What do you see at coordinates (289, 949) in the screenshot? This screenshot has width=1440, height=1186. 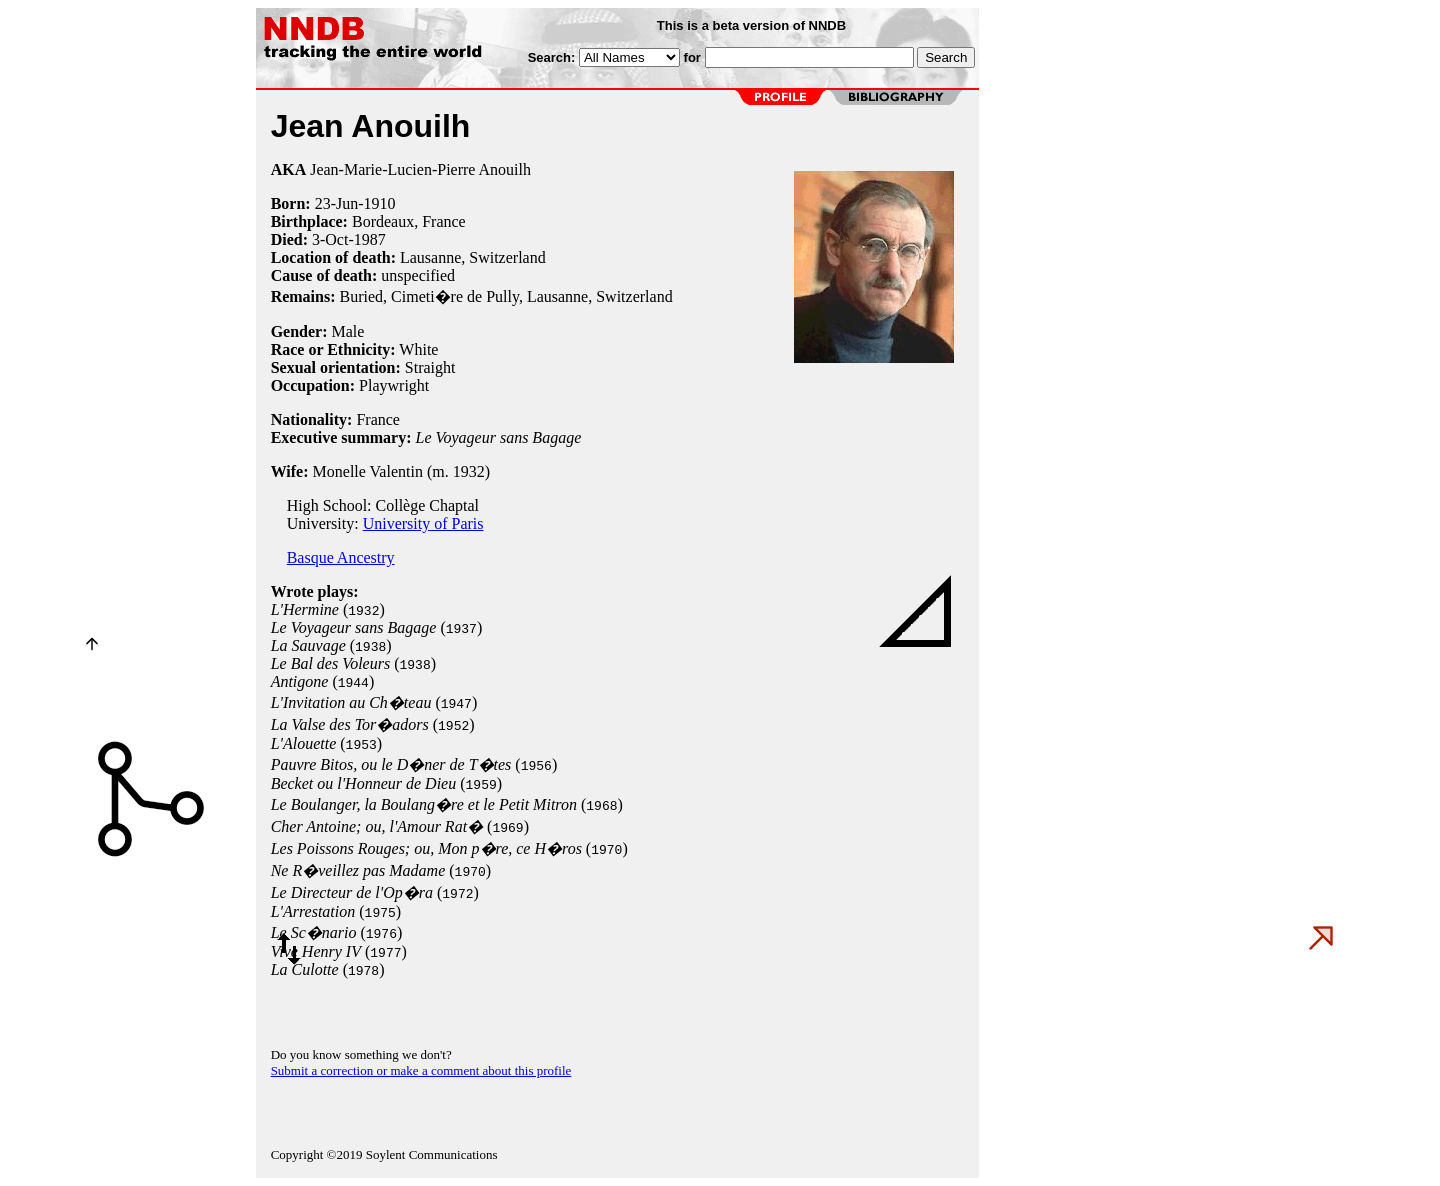 I see `import or export data` at bounding box center [289, 949].